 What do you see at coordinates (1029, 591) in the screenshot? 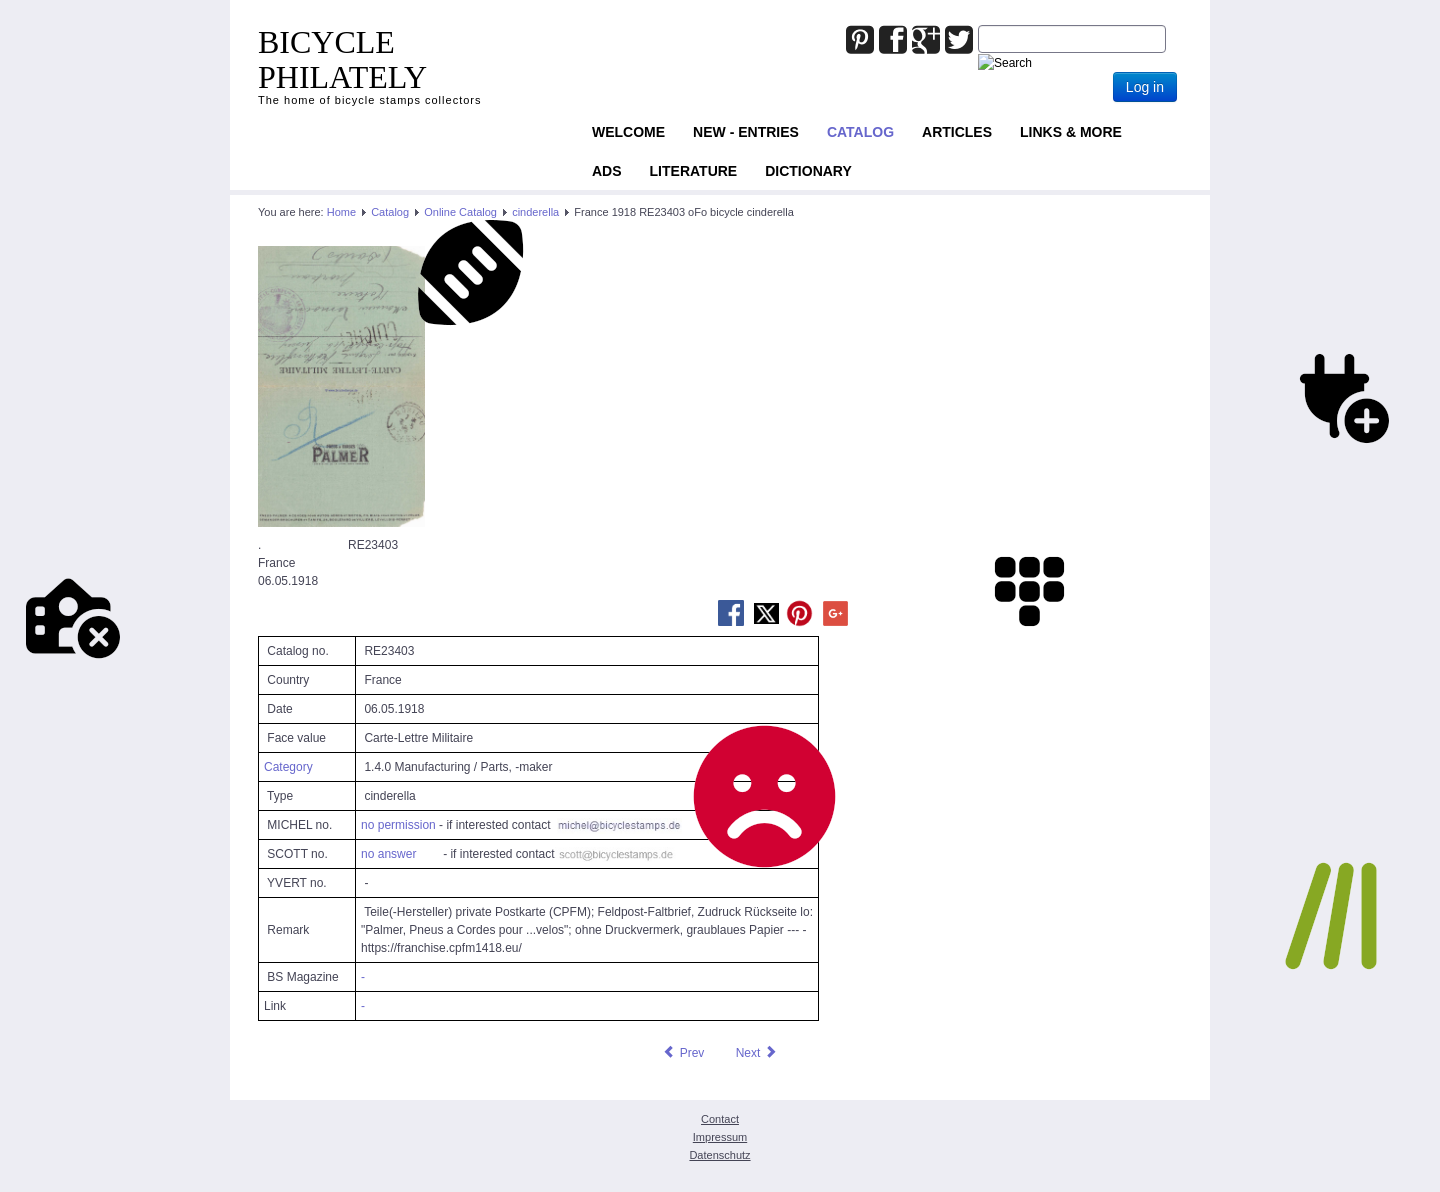
I see `open the phone dialpad` at bounding box center [1029, 591].